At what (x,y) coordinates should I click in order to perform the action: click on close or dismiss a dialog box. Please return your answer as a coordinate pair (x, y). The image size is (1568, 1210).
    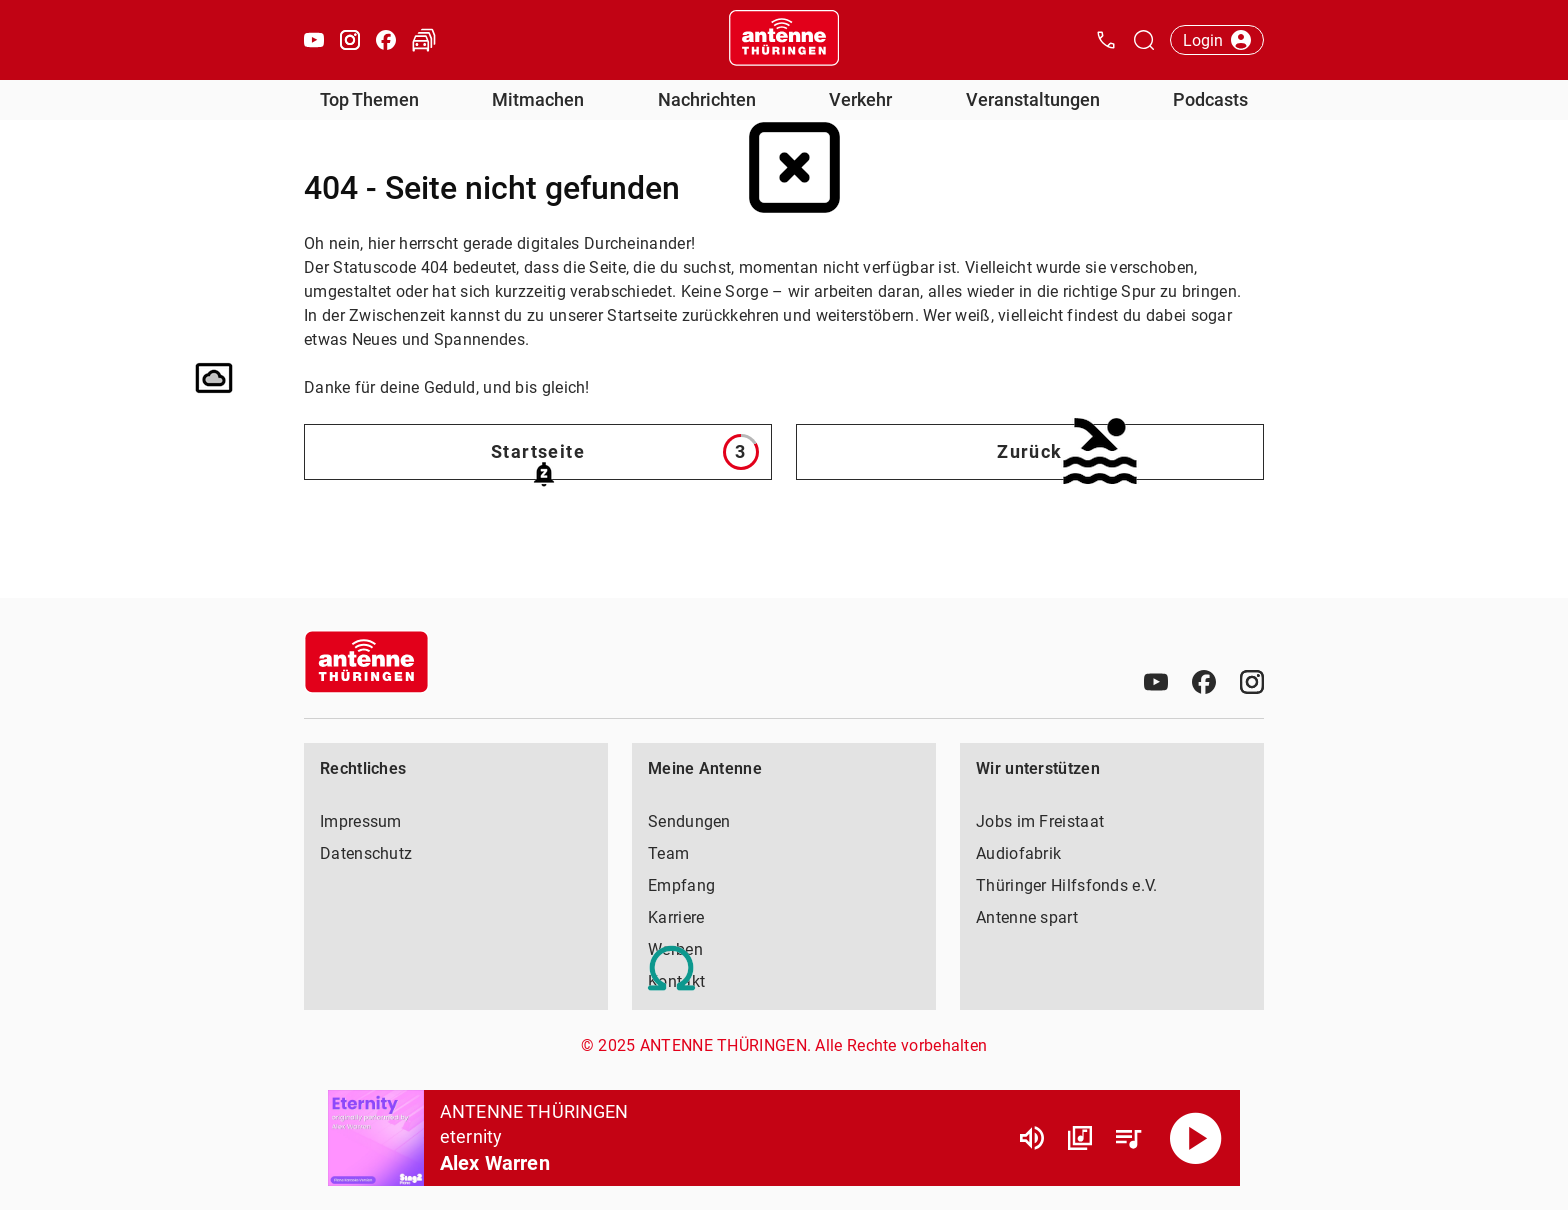
    Looking at the image, I should click on (794, 167).